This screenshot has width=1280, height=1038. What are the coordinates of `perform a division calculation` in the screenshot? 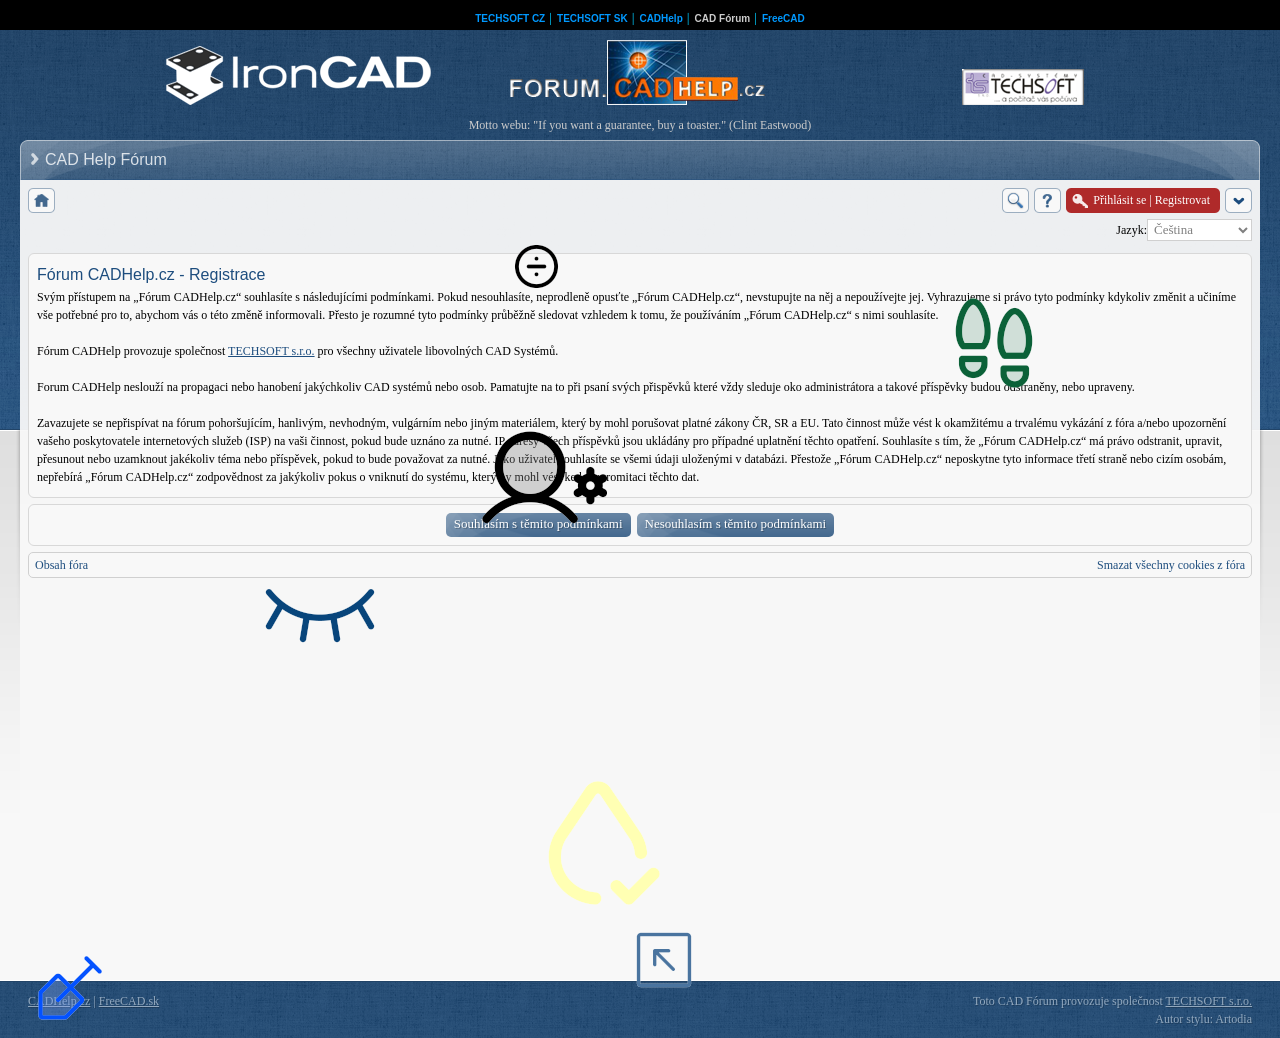 It's located at (536, 266).